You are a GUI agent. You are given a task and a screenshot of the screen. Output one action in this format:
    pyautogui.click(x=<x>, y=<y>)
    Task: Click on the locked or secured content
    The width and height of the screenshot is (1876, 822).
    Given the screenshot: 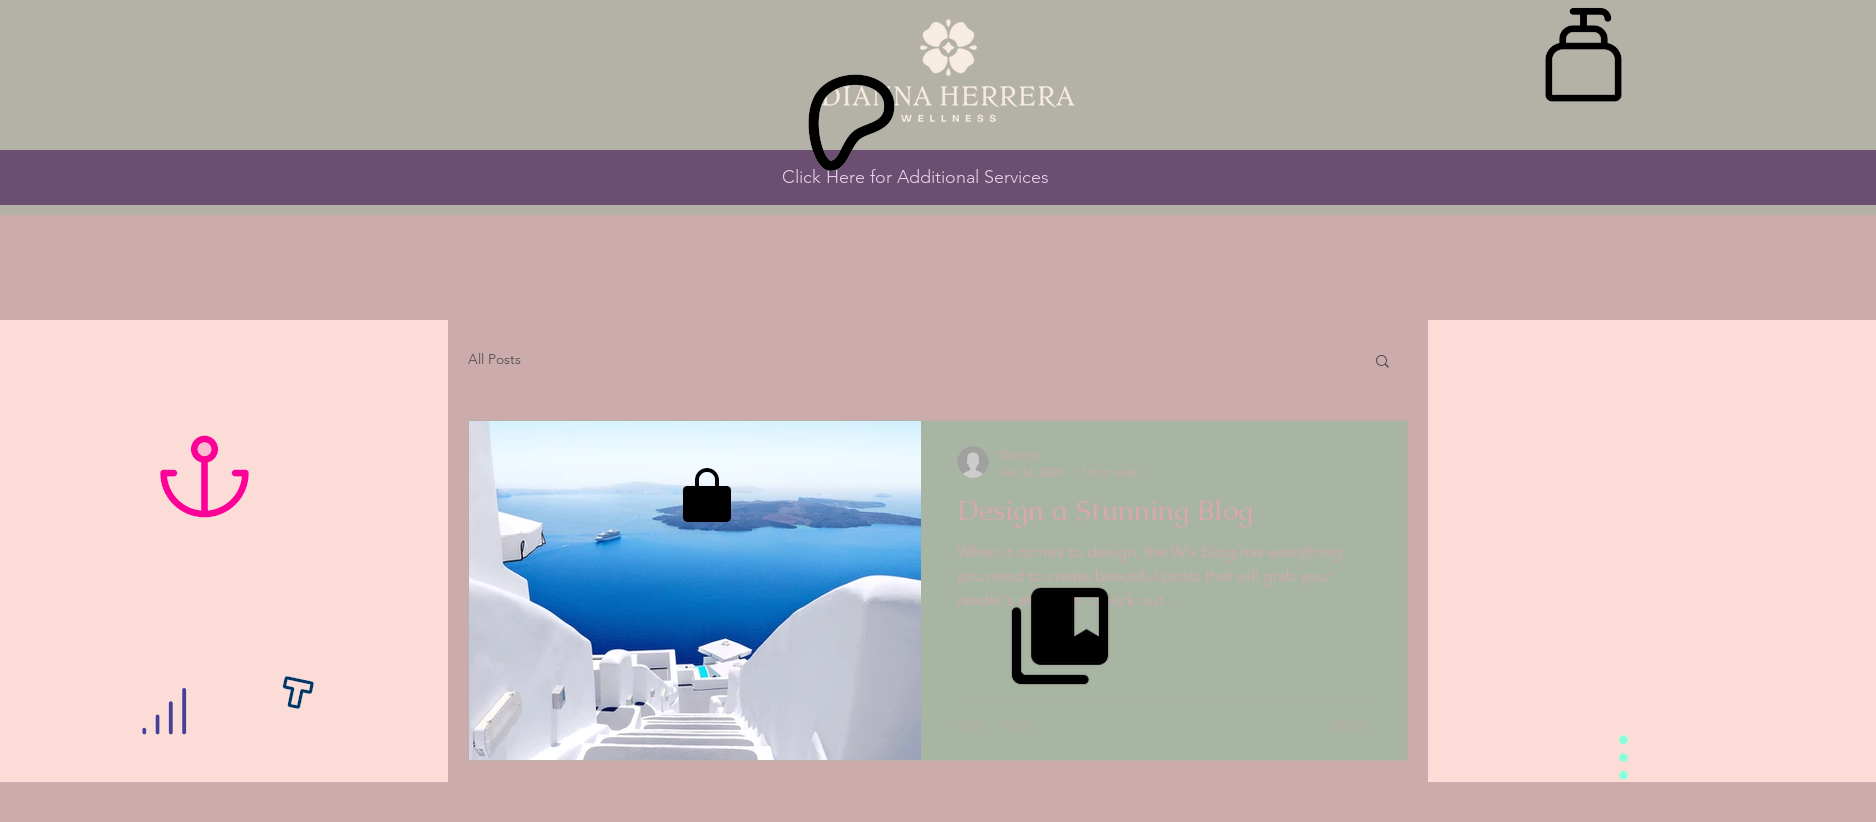 What is the action you would take?
    pyautogui.click(x=707, y=498)
    